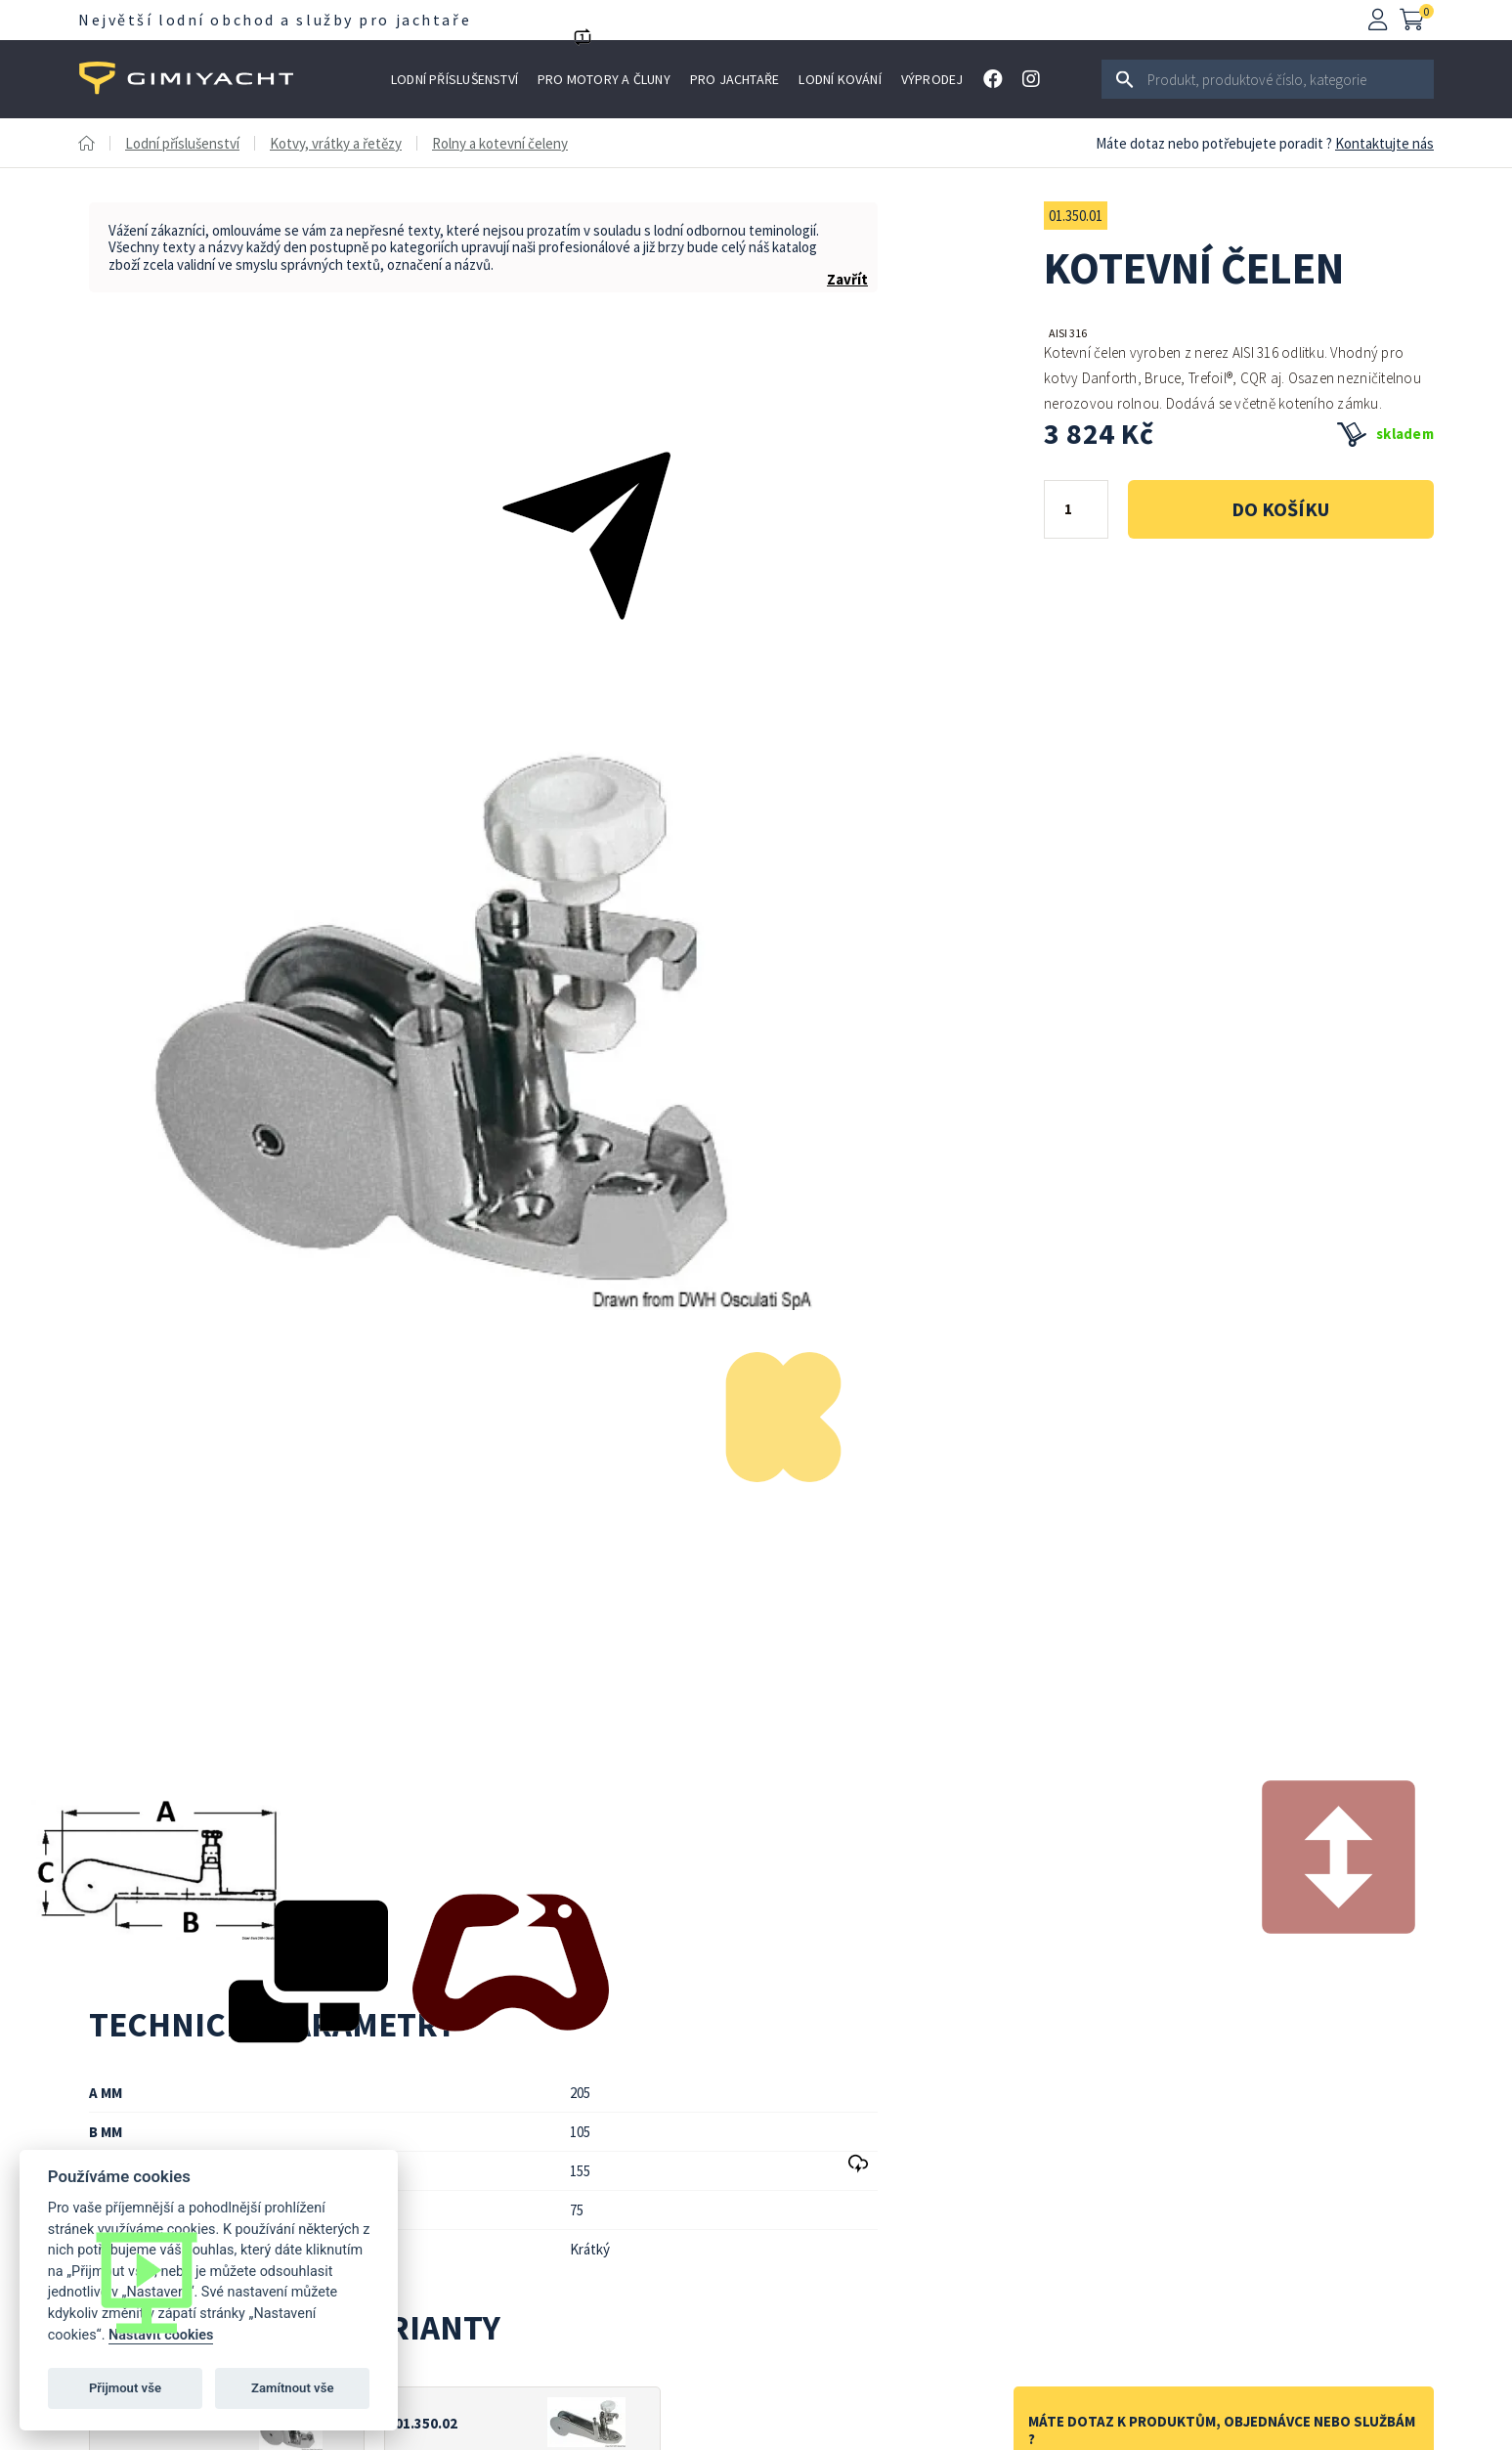  Describe the element at coordinates (147, 2283) in the screenshot. I see `start a presentation slideshow` at that location.